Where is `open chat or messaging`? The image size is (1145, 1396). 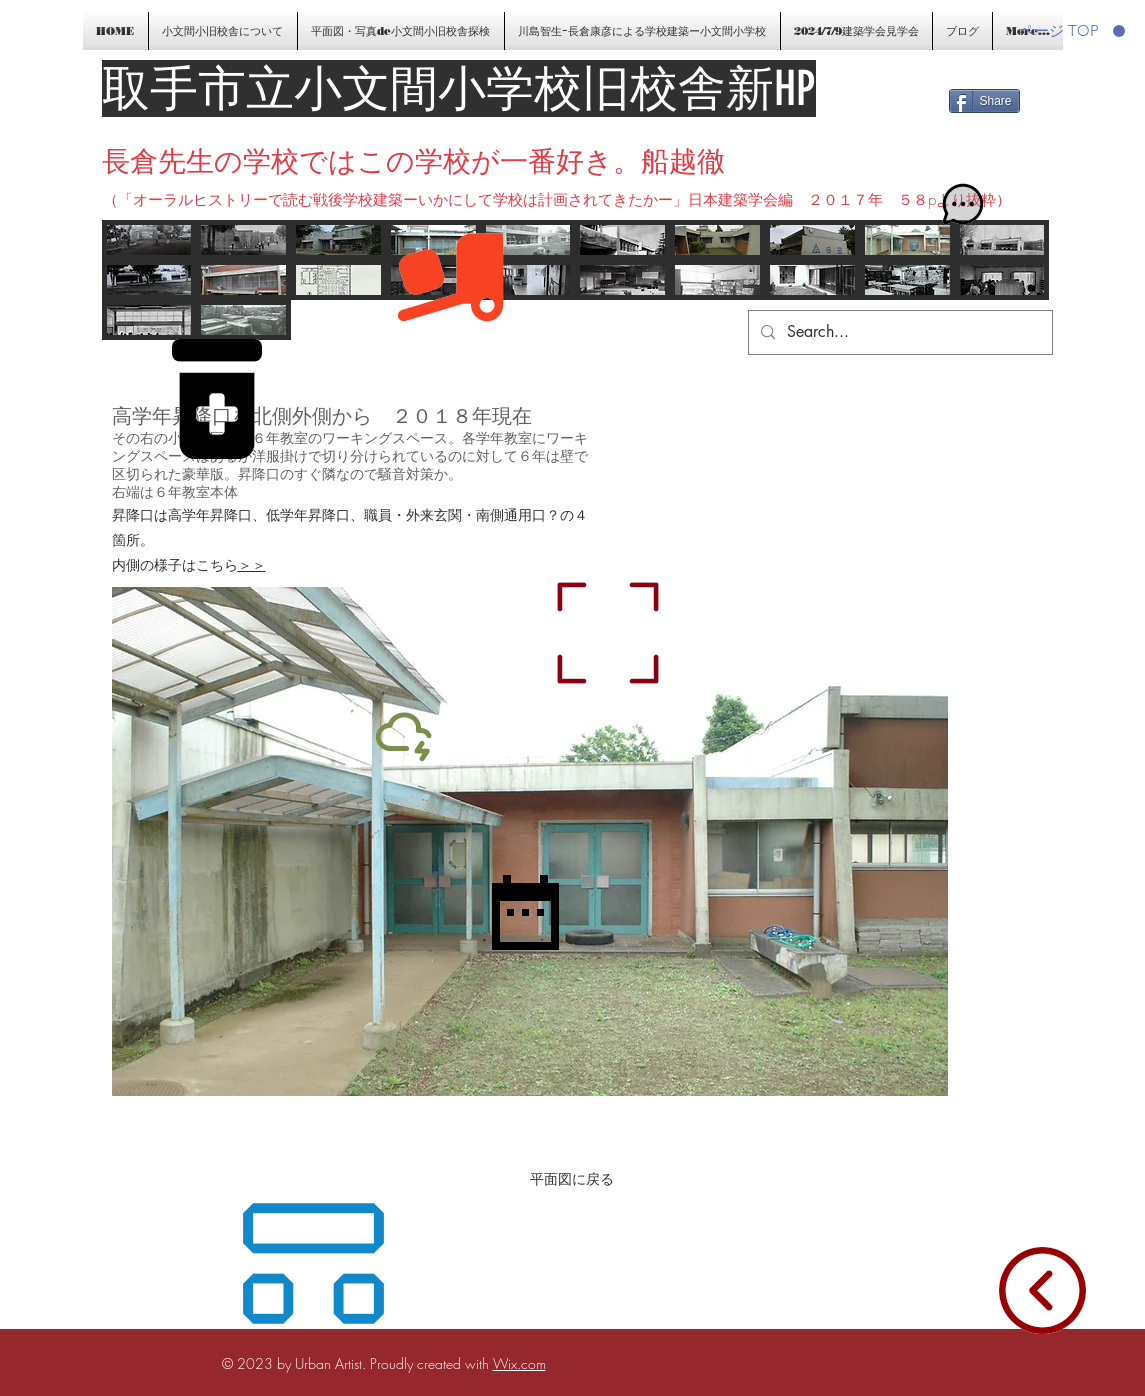
open chat or messaging is located at coordinates (963, 204).